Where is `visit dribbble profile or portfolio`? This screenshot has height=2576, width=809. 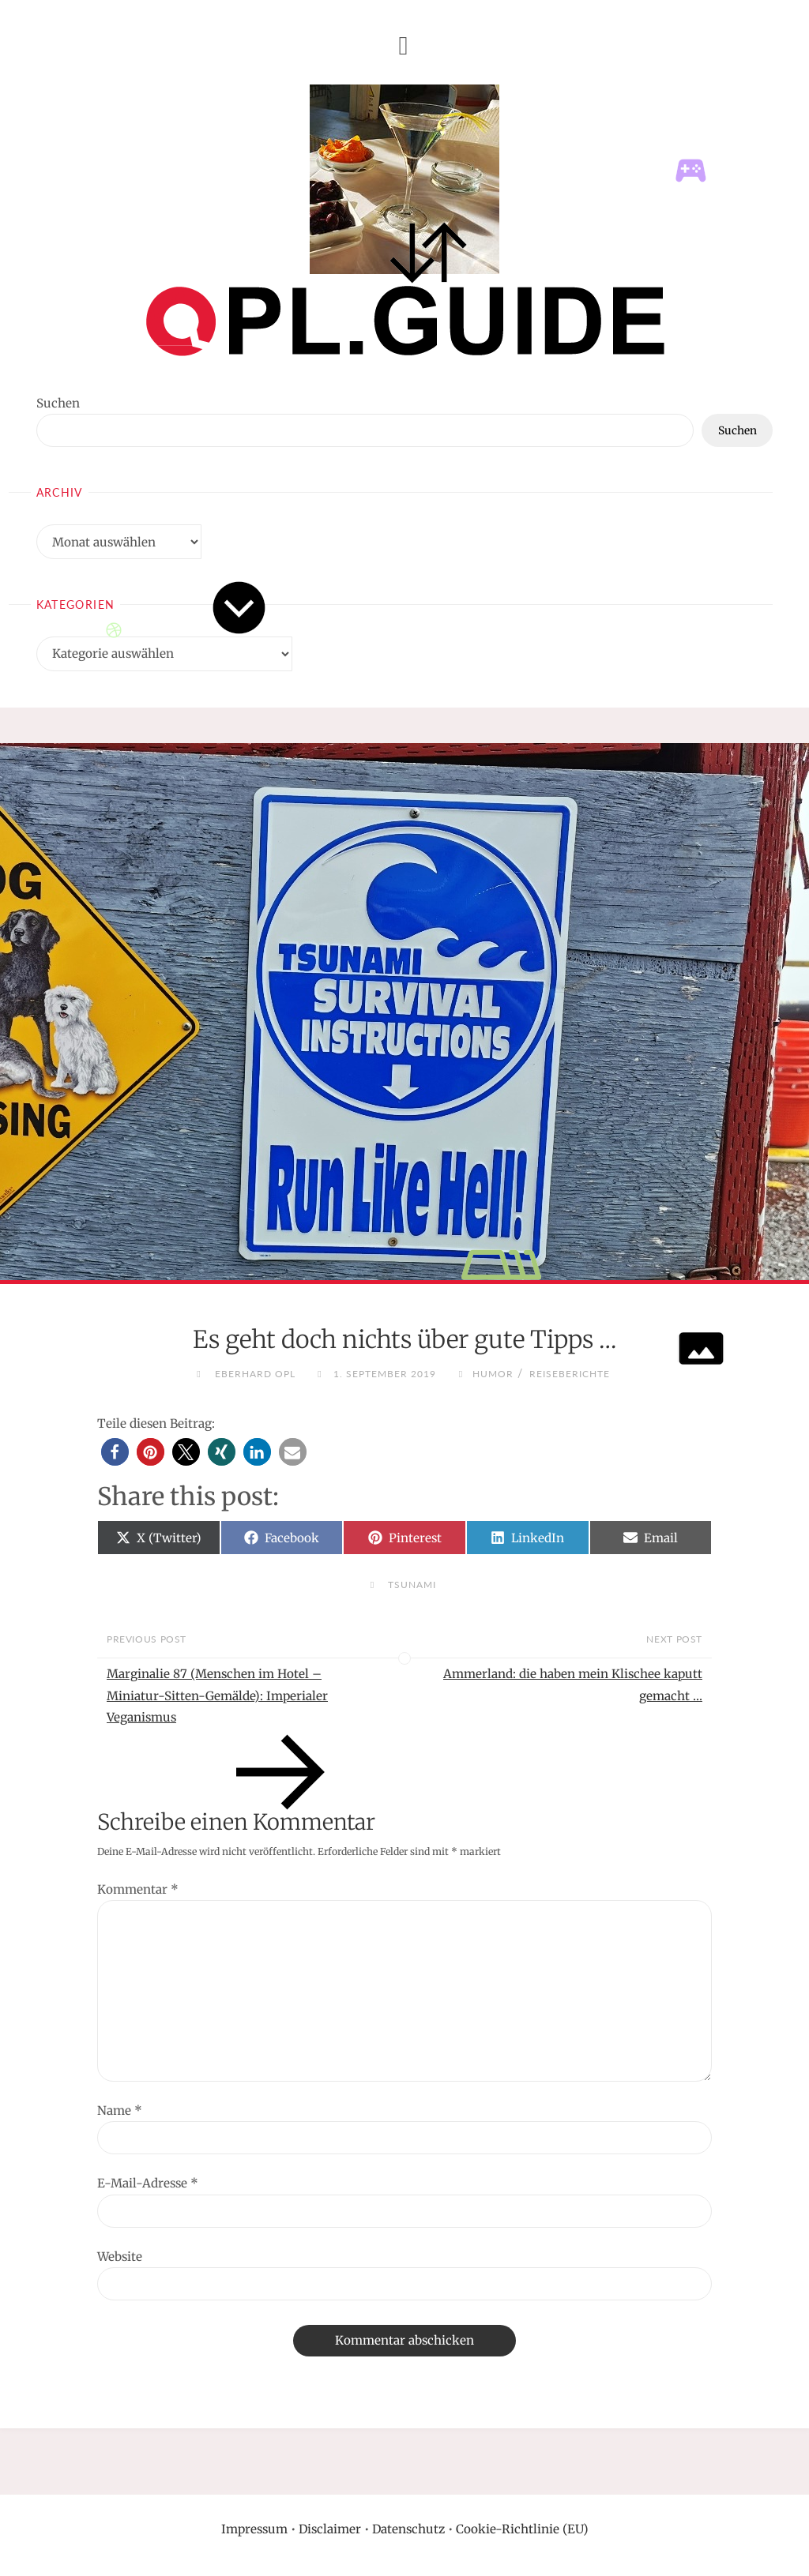 visit dribbble profile or portfolio is located at coordinates (114, 630).